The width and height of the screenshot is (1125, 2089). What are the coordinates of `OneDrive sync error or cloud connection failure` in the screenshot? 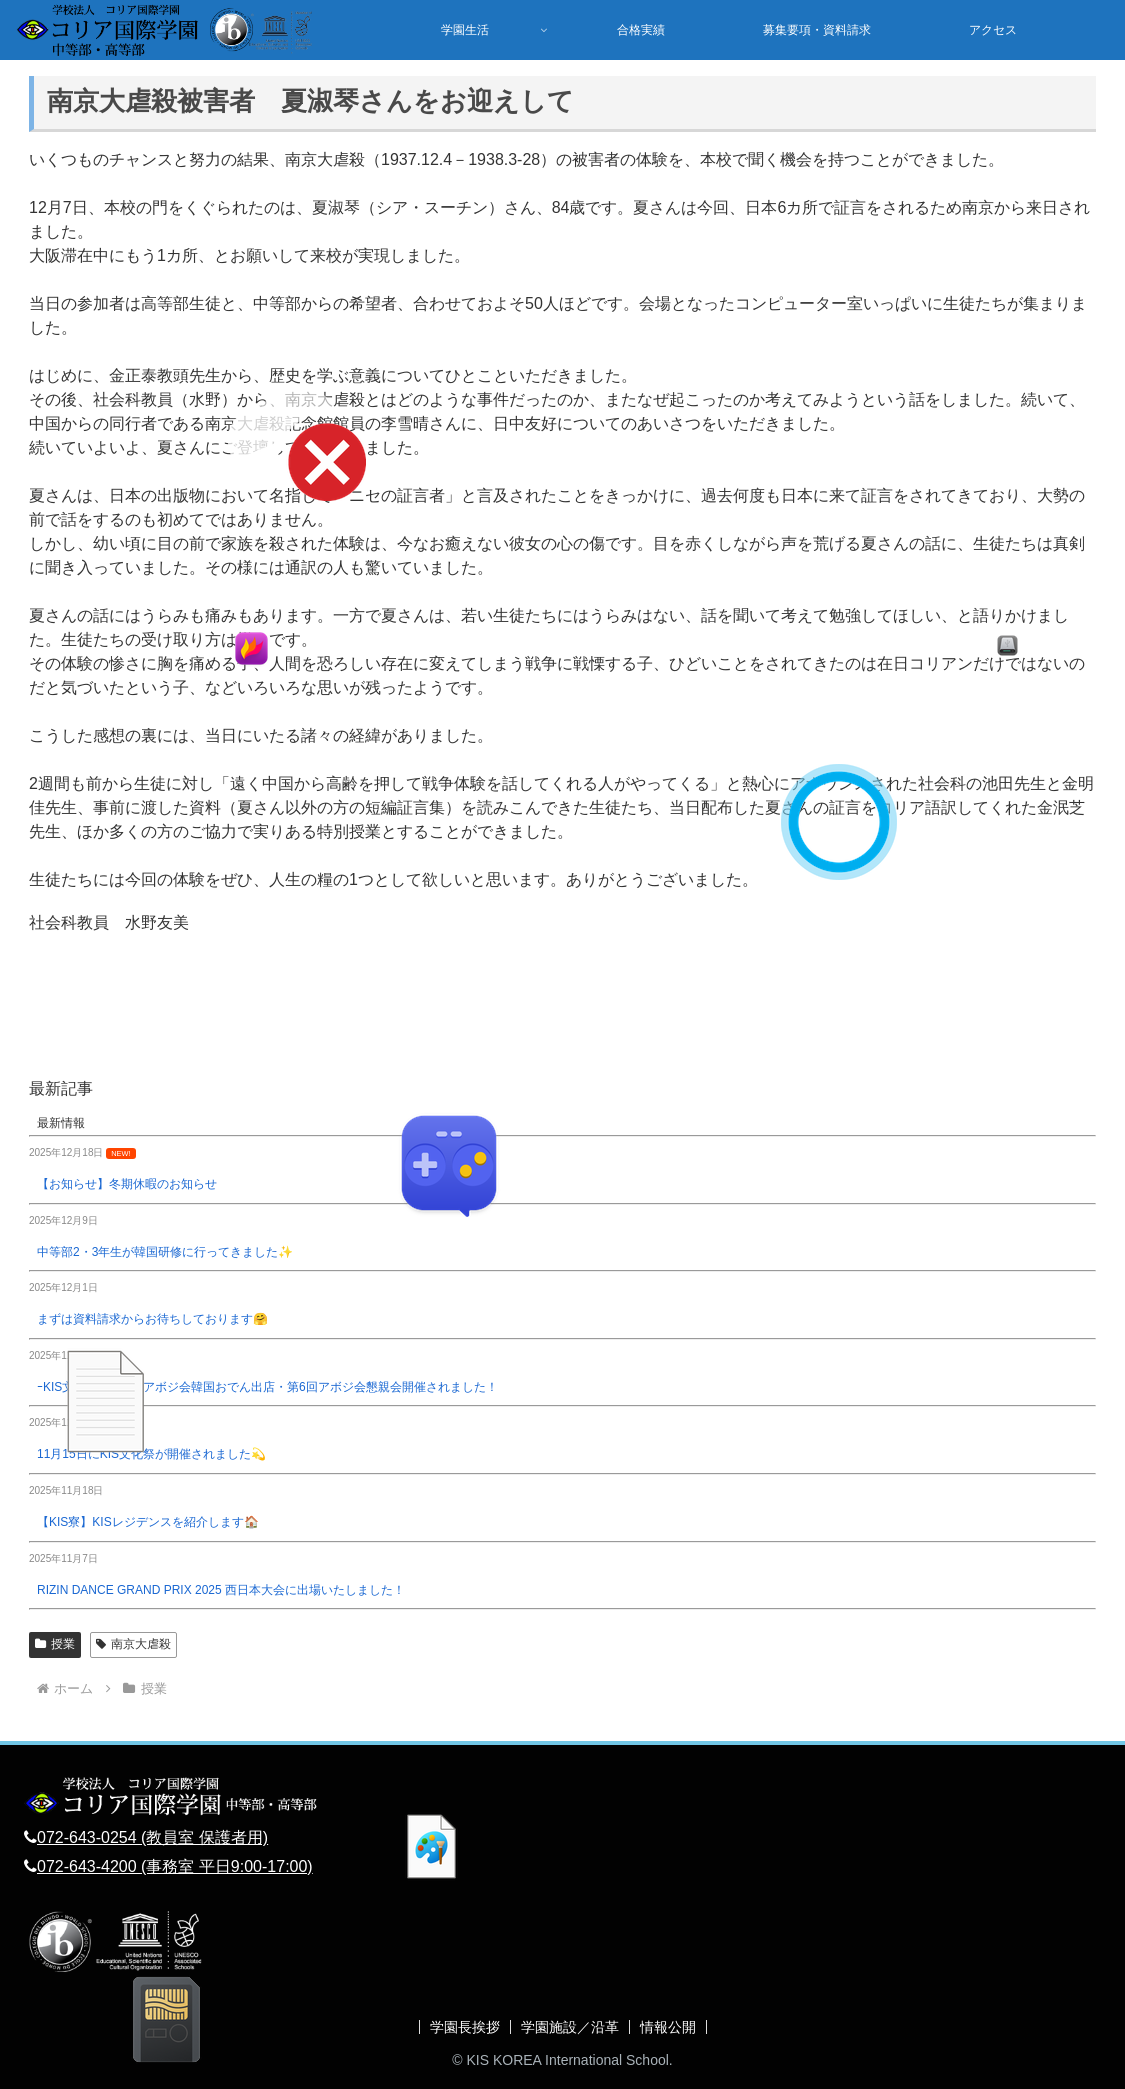 It's located at (297, 432).